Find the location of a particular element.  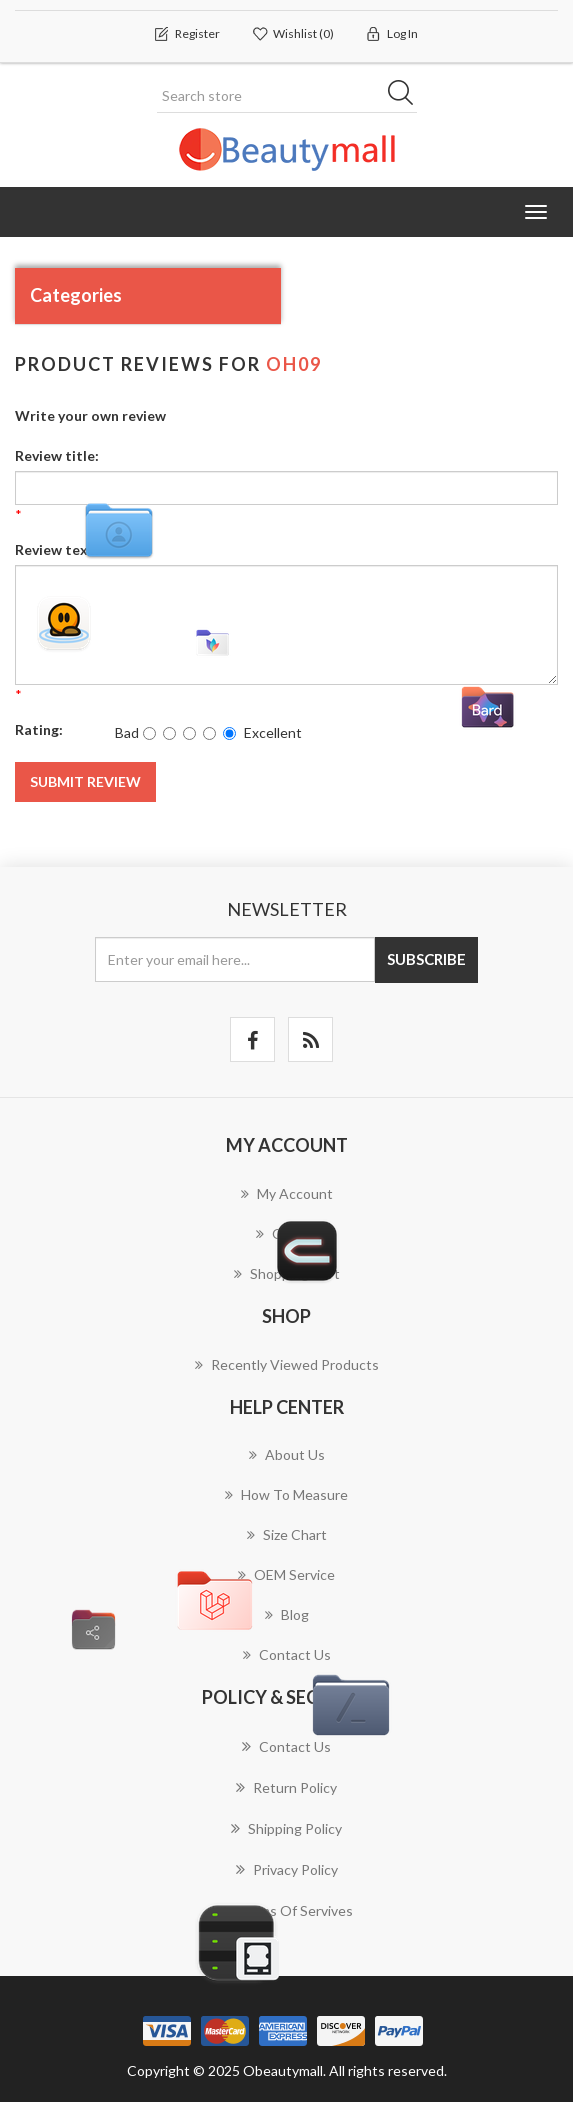

laravel project folder is located at coordinates (214, 1602).